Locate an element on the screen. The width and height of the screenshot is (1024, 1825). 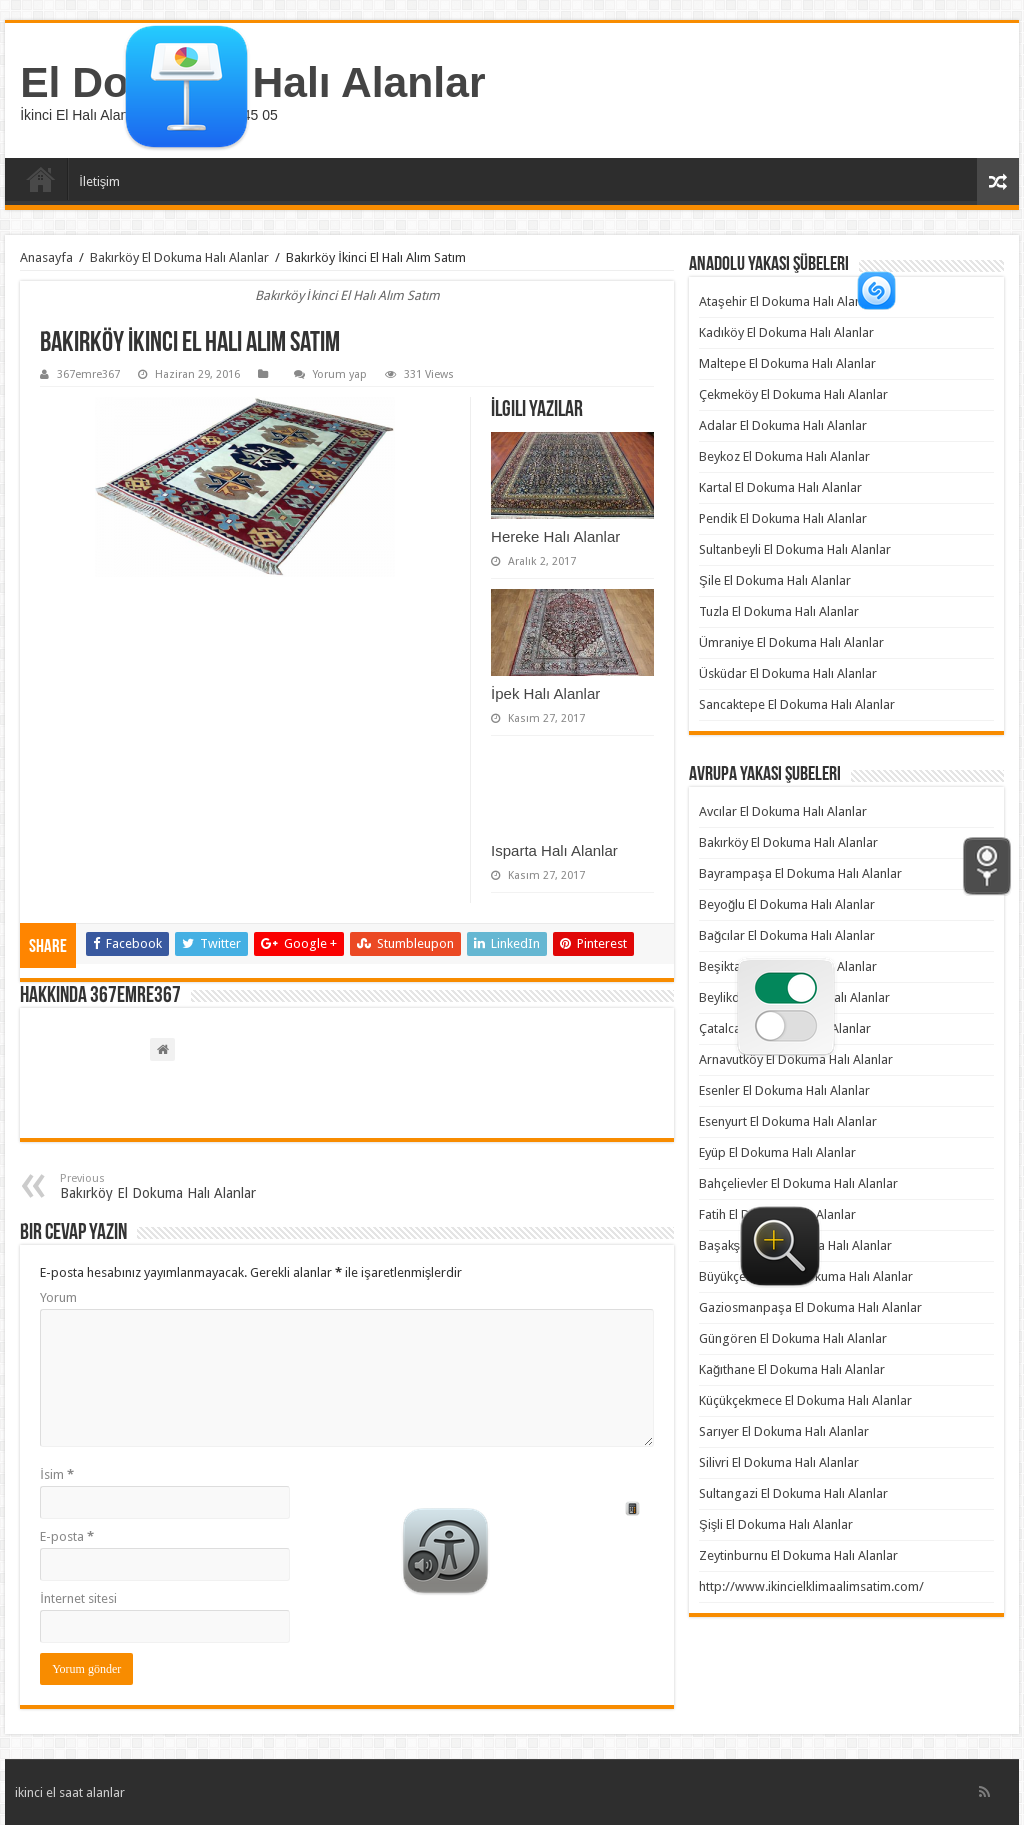
open system settings or preferences is located at coordinates (786, 1007).